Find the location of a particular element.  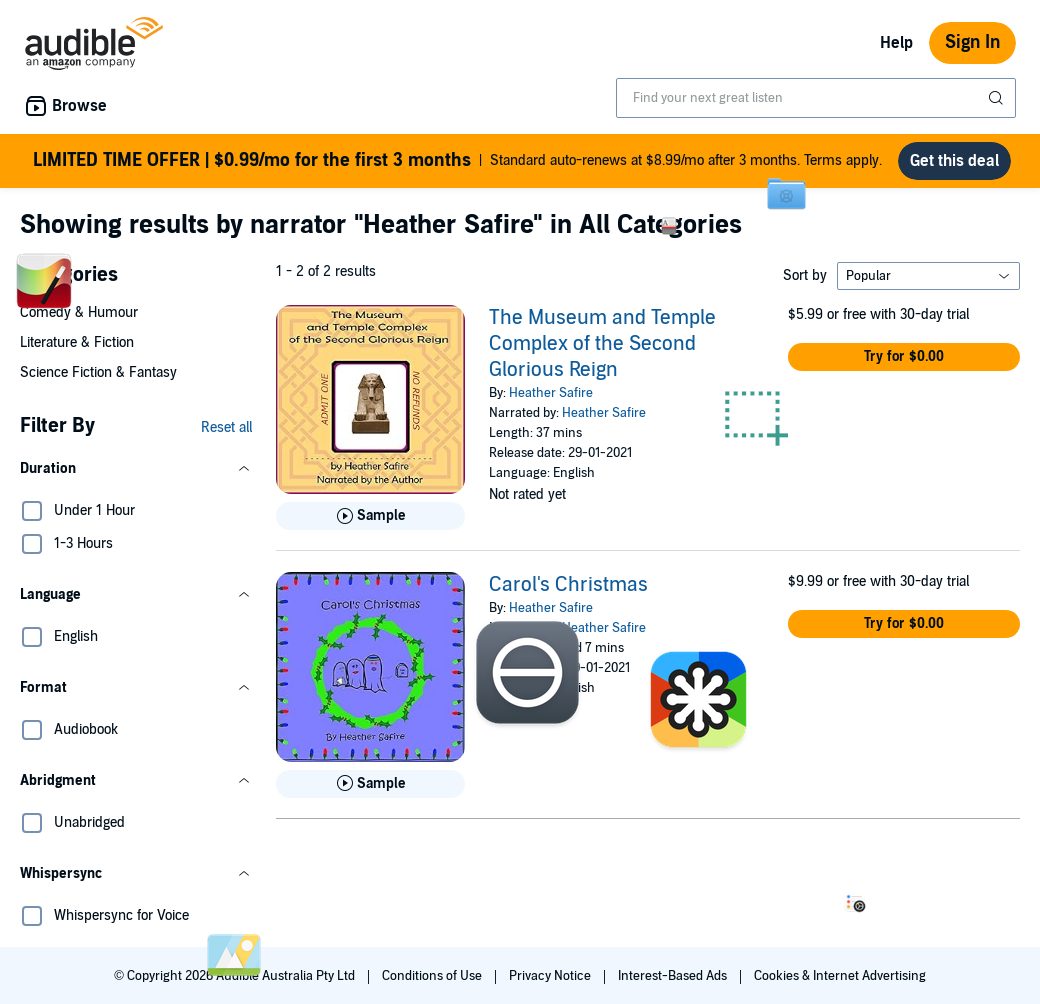

access support files and resources is located at coordinates (786, 193).